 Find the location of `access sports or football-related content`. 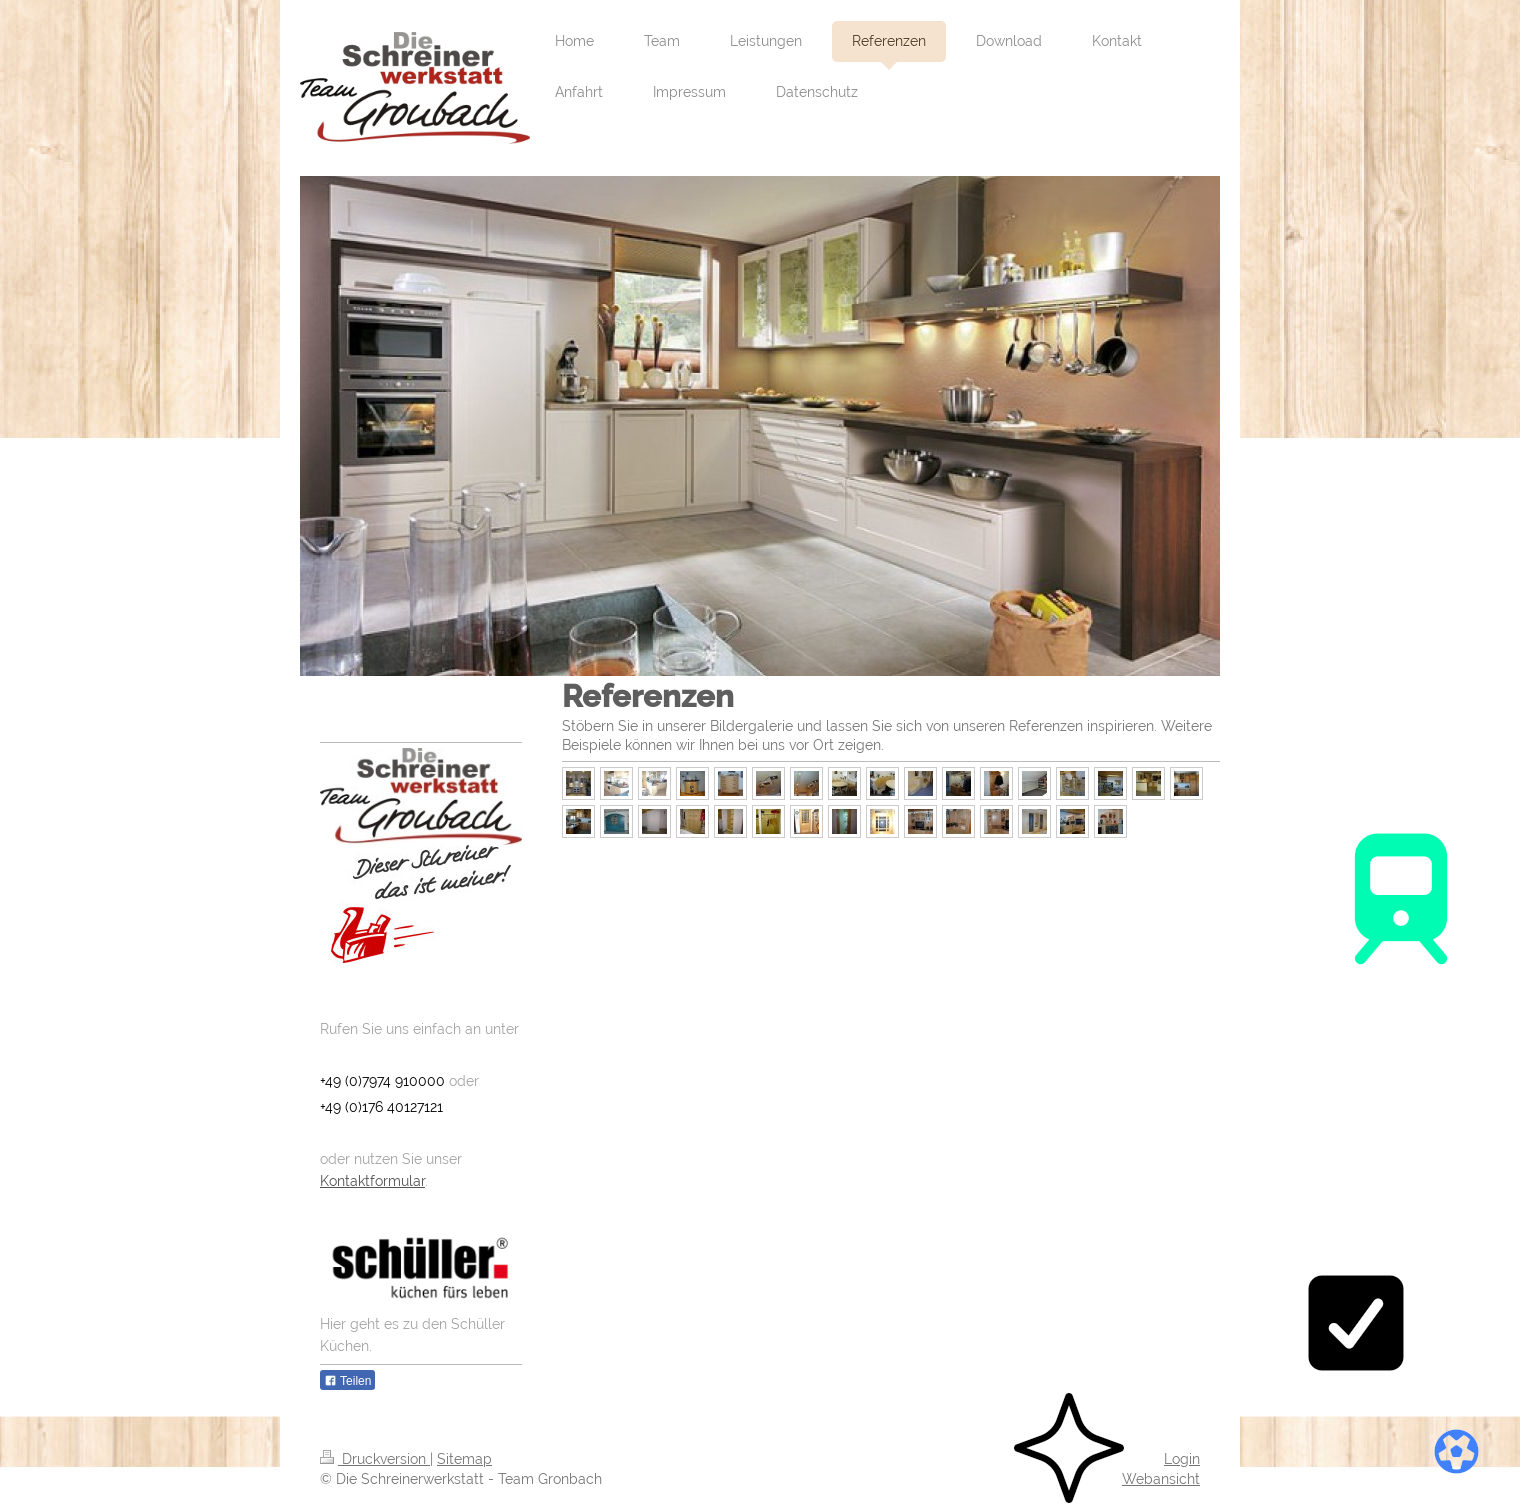

access sports or football-related content is located at coordinates (1456, 1451).